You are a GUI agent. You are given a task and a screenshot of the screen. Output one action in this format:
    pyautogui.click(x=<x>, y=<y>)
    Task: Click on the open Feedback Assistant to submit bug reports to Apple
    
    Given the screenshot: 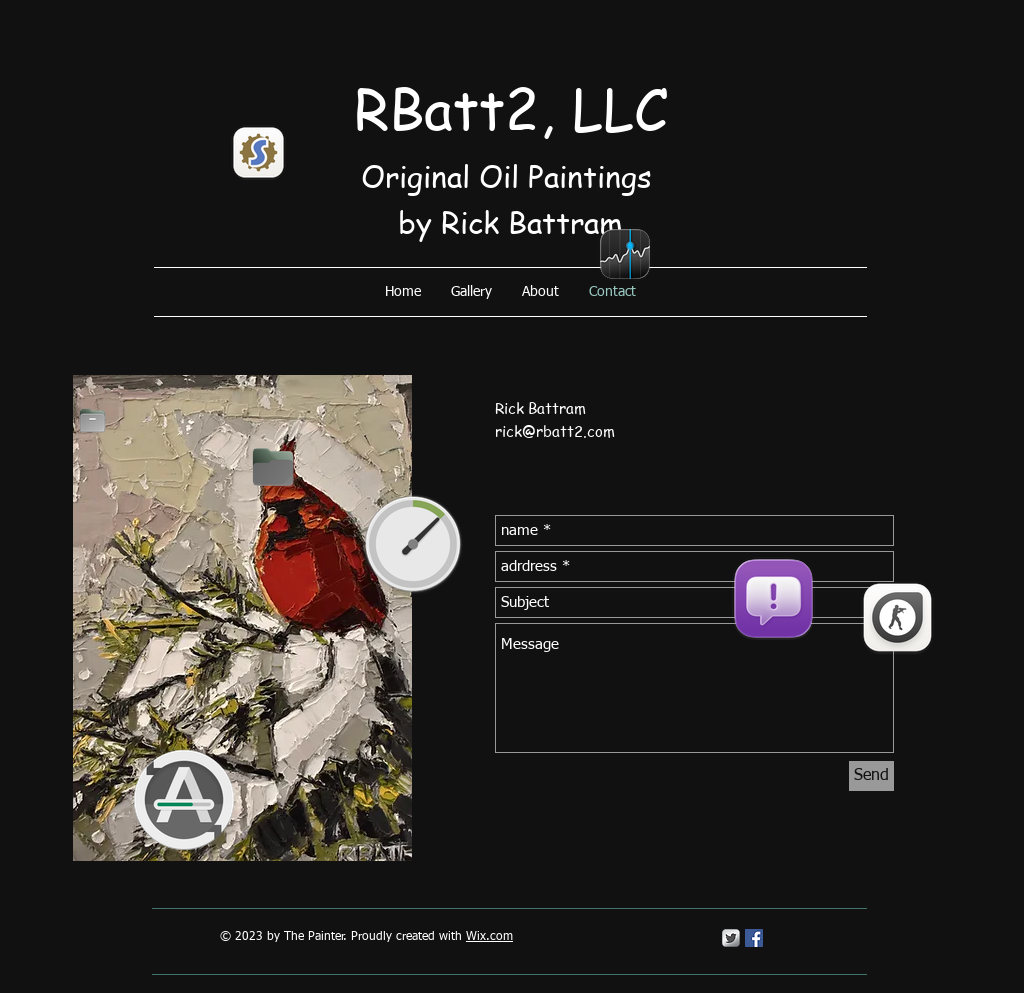 What is the action you would take?
    pyautogui.click(x=773, y=598)
    